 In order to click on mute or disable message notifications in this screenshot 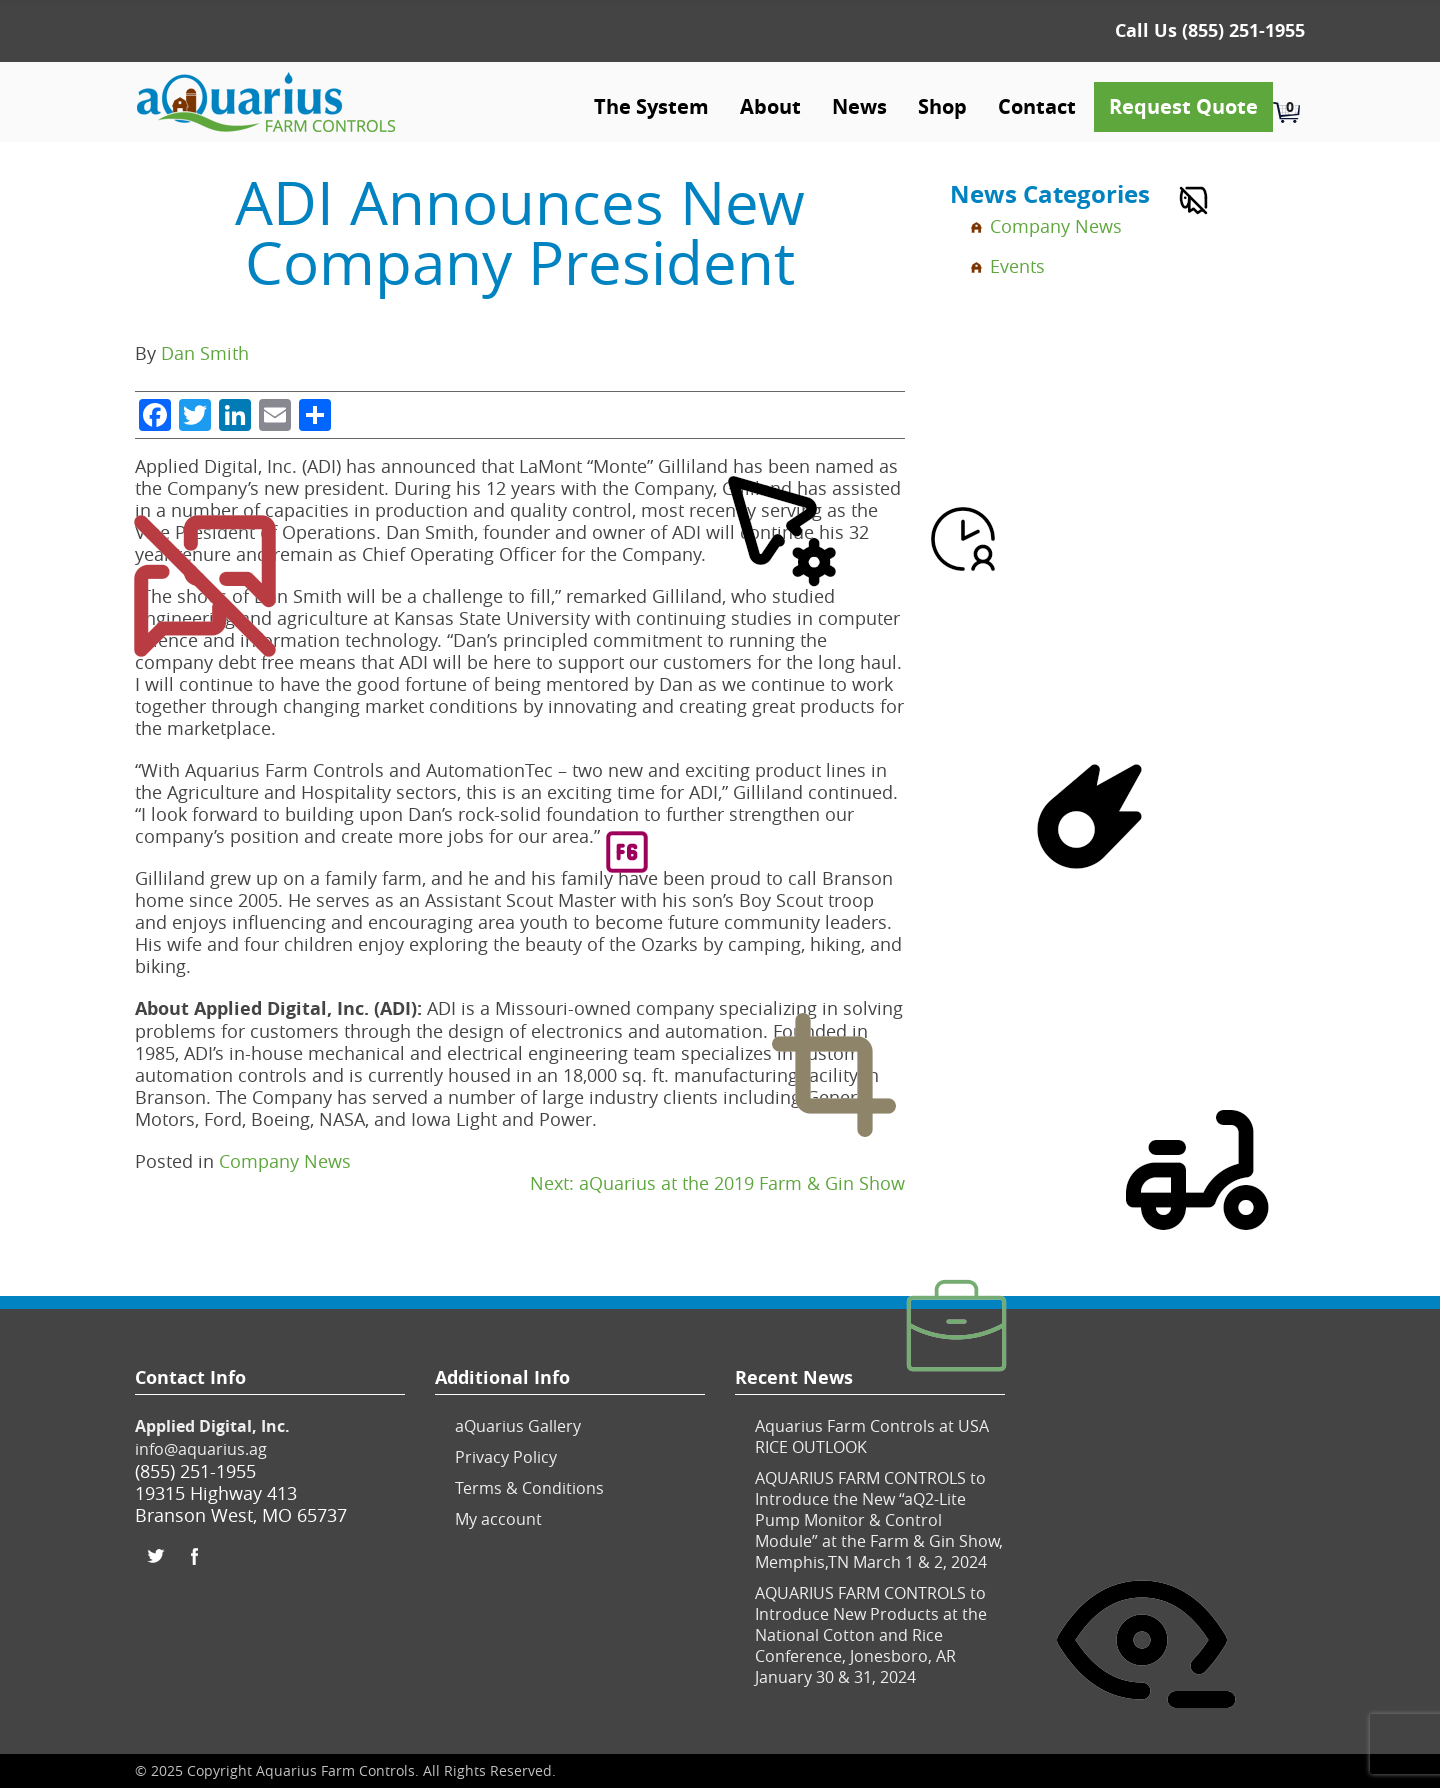, I will do `click(205, 586)`.